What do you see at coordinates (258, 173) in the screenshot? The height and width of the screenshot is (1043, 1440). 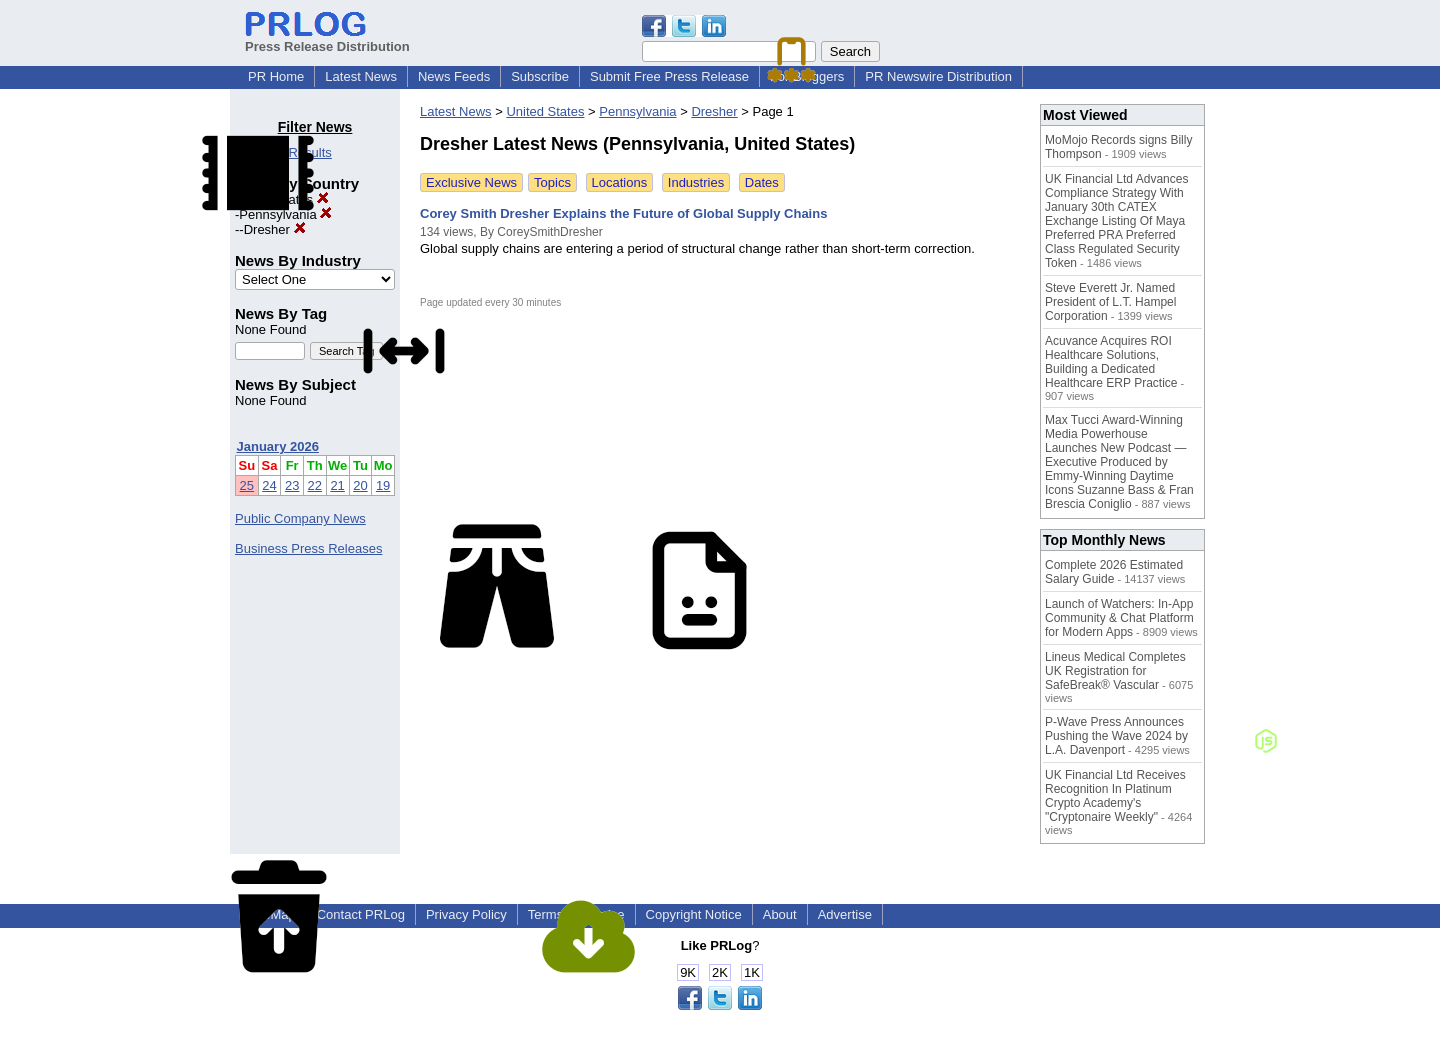 I see `view rug or carpet products` at bounding box center [258, 173].